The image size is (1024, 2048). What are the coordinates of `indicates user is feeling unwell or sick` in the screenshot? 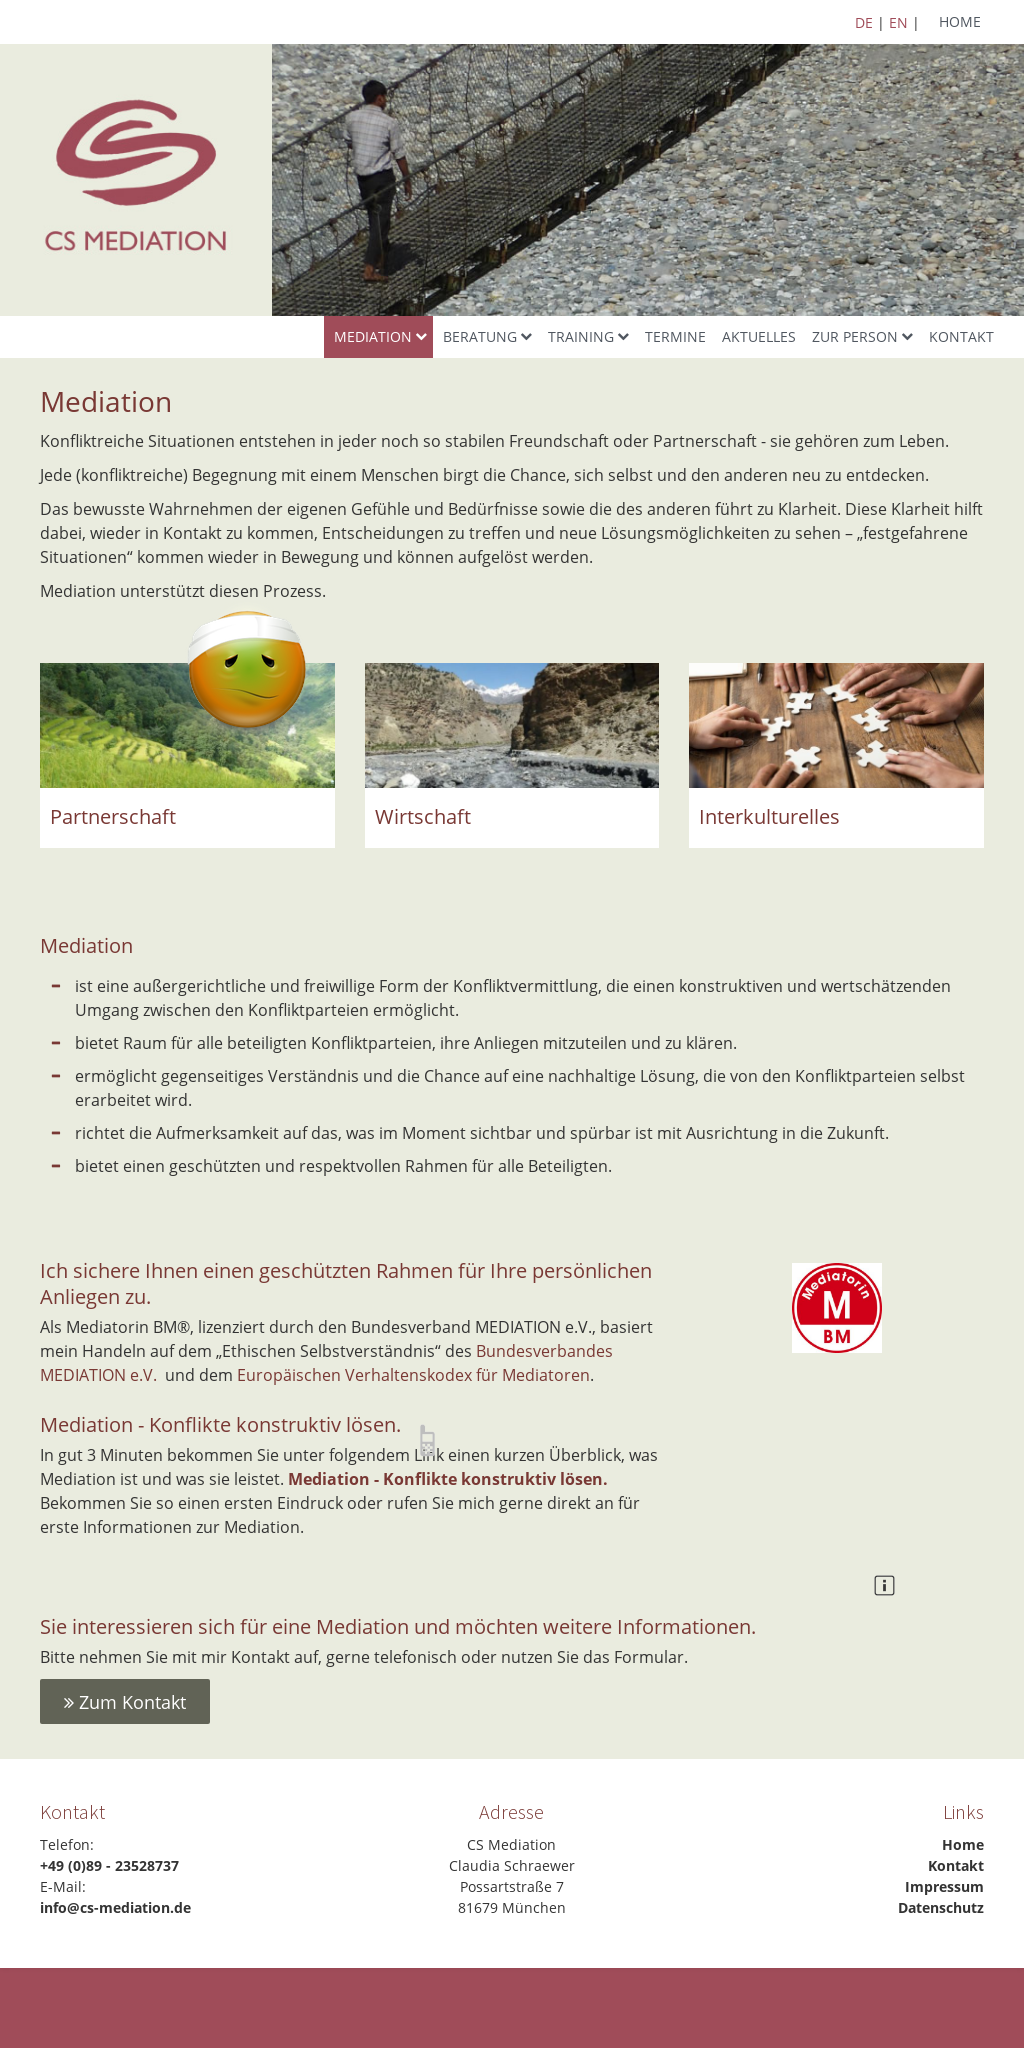 It's located at (248, 675).